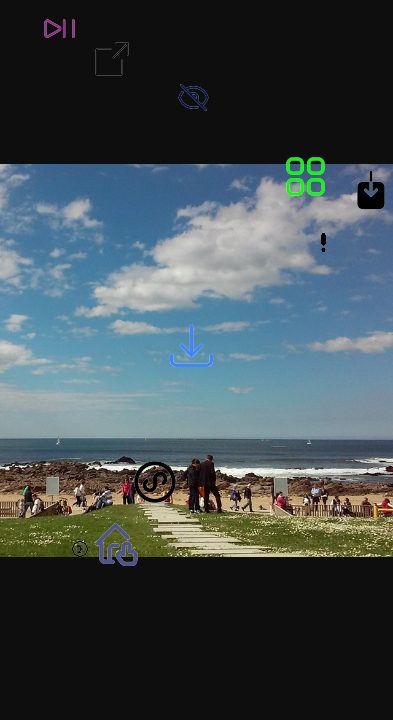 The height and width of the screenshot is (720, 393). I want to click on open link in new window or tab, so click(112, 59).